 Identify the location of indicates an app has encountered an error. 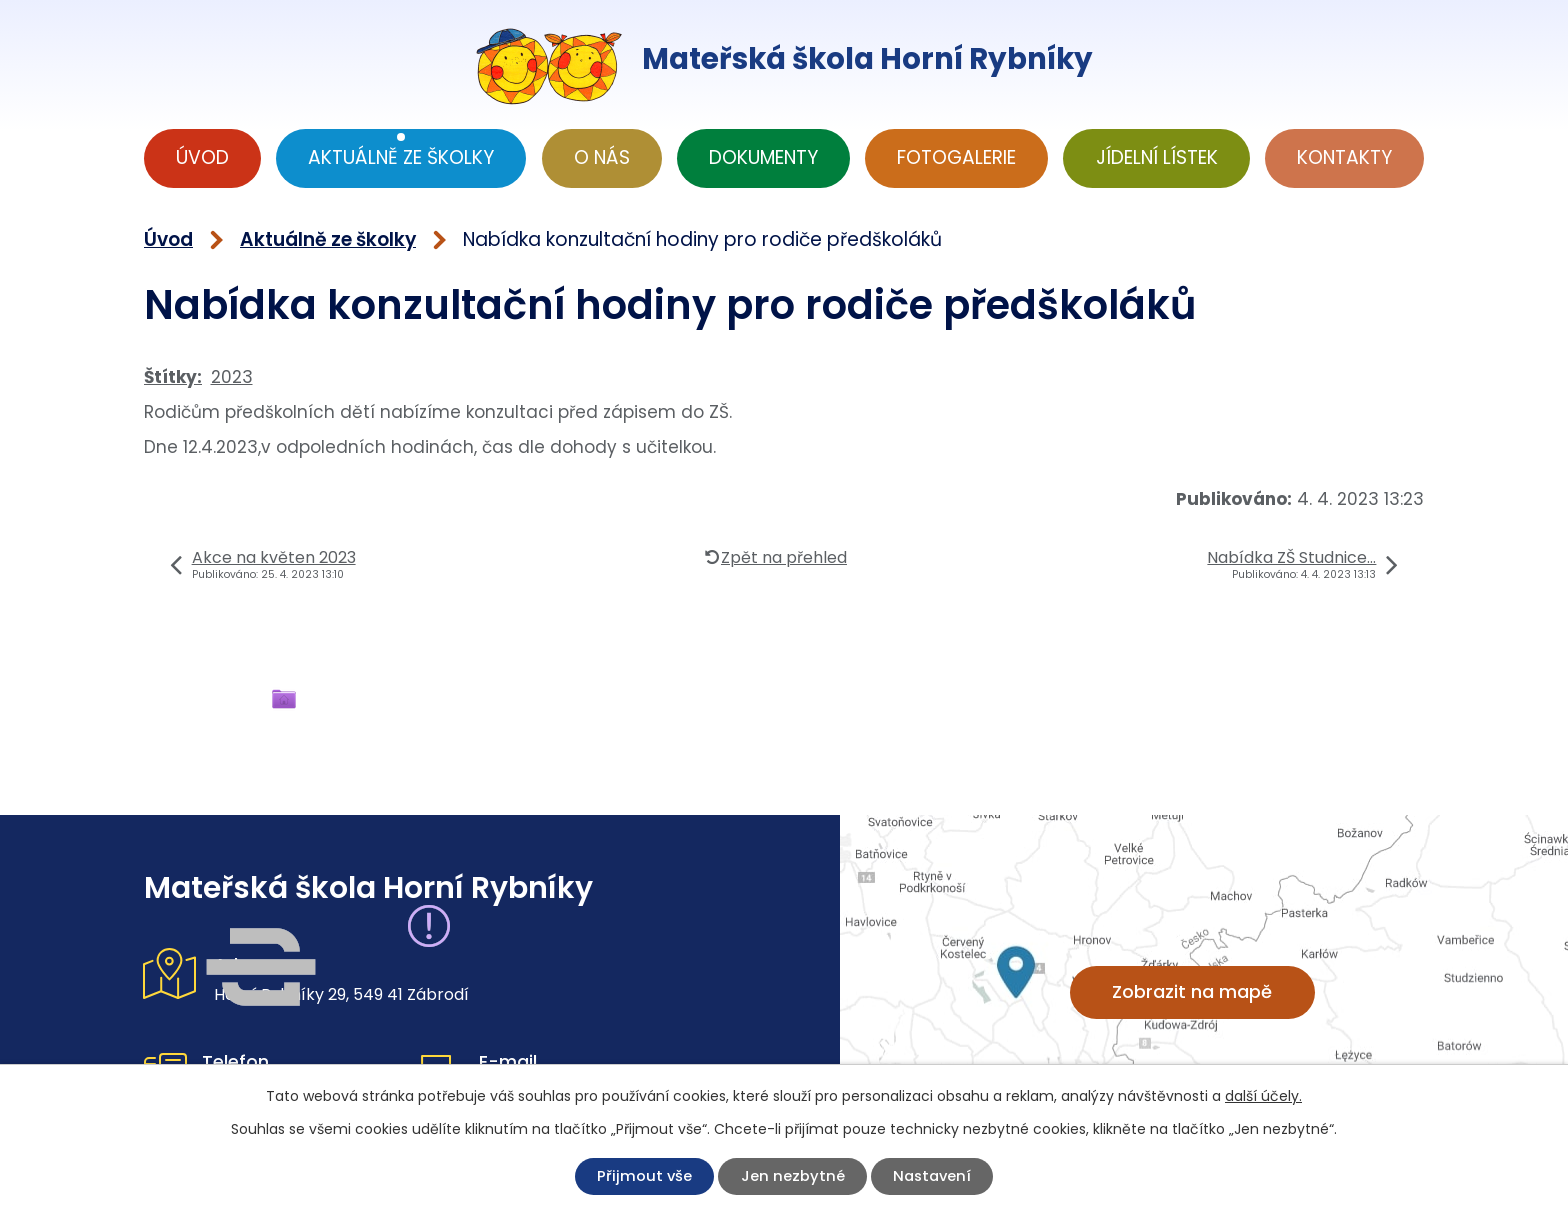
(429, 926).